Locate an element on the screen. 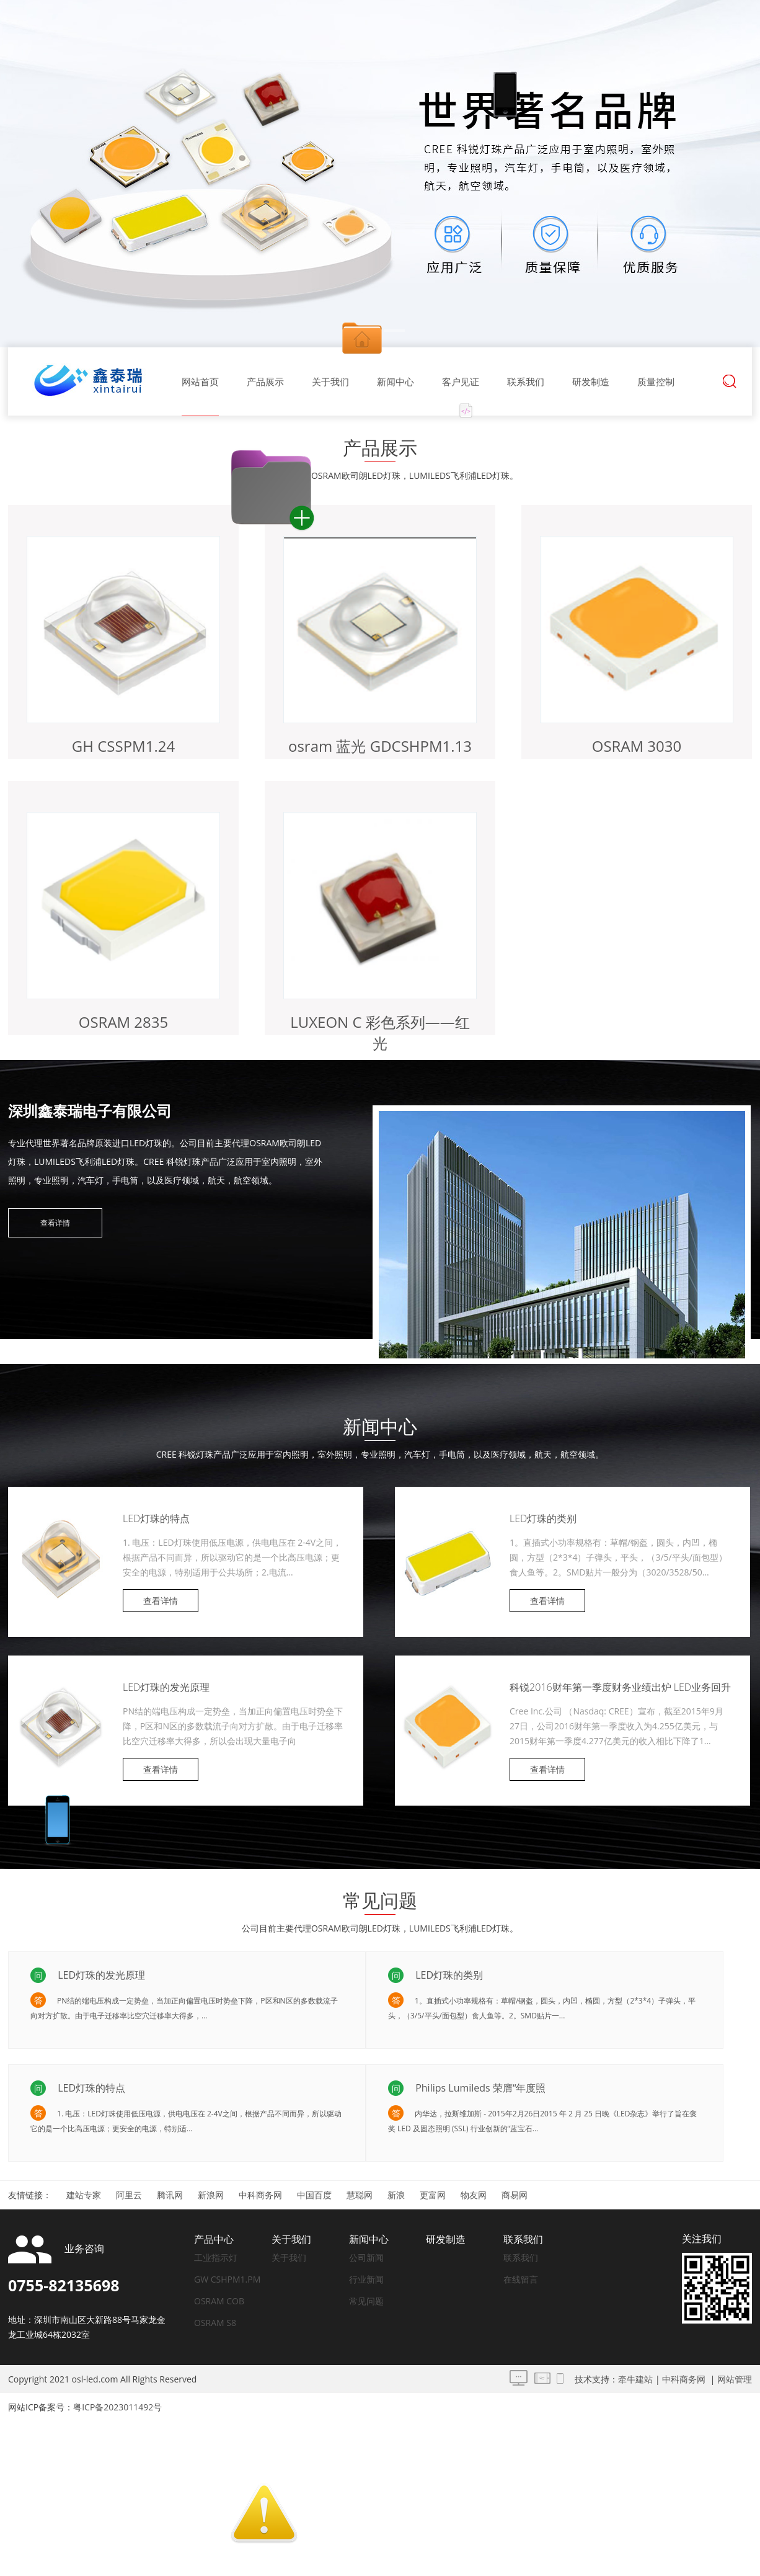  an XML document file is located at coordinates (466, 410).